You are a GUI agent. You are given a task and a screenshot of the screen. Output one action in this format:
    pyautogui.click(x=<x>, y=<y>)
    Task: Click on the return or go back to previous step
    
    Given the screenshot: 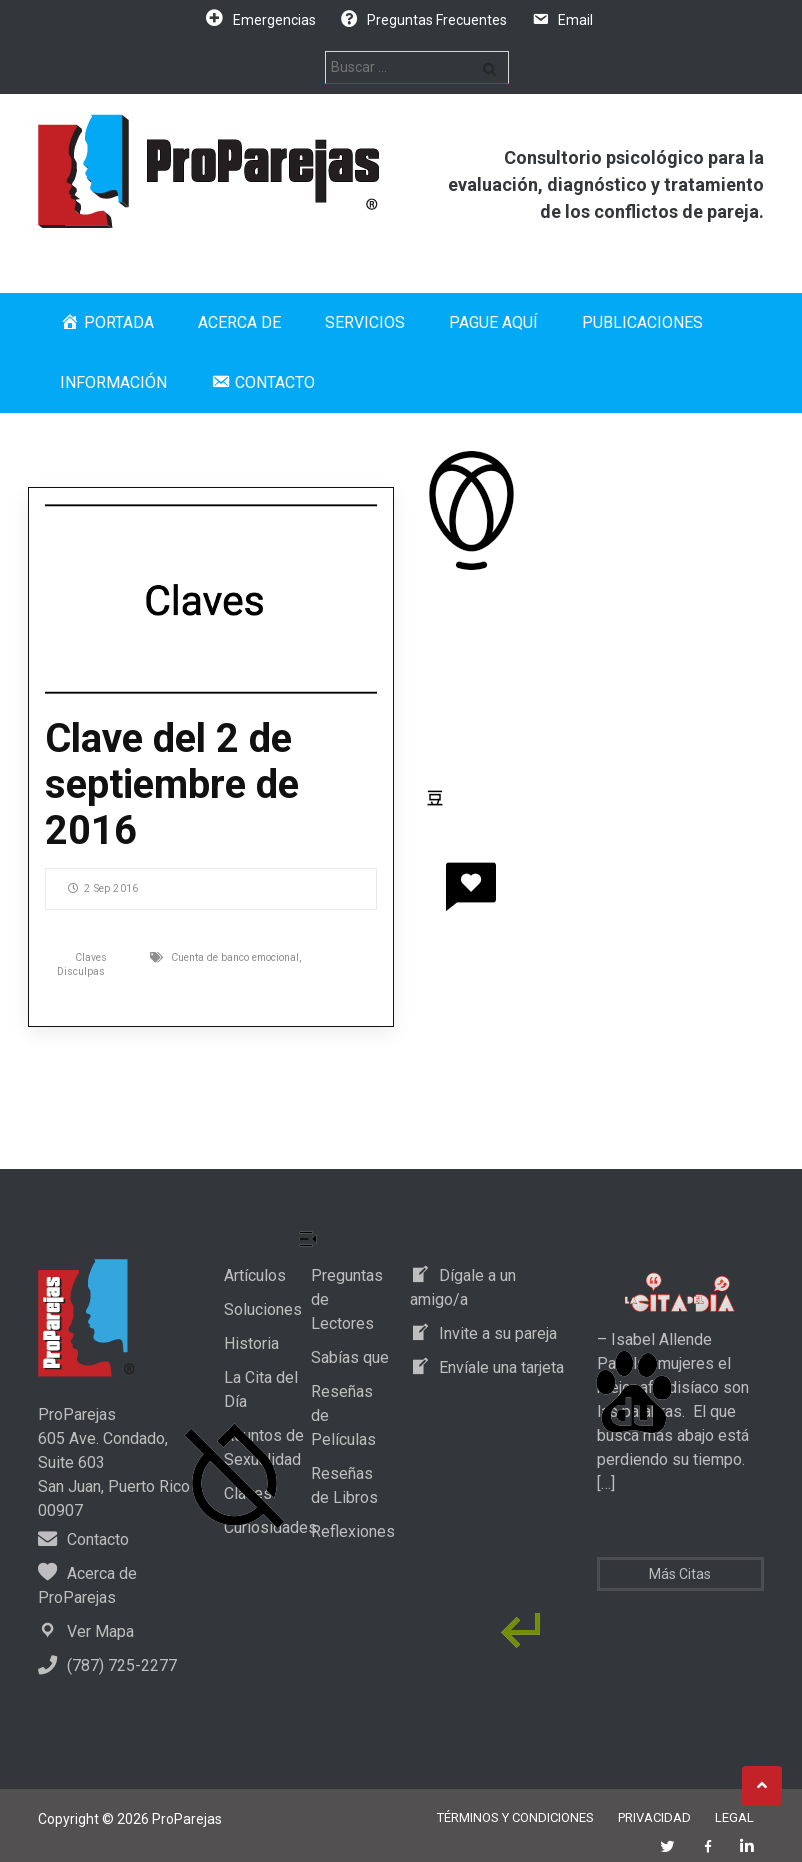 What is the action you would take?
    pyautogui.click(x=523, y=1630)
    